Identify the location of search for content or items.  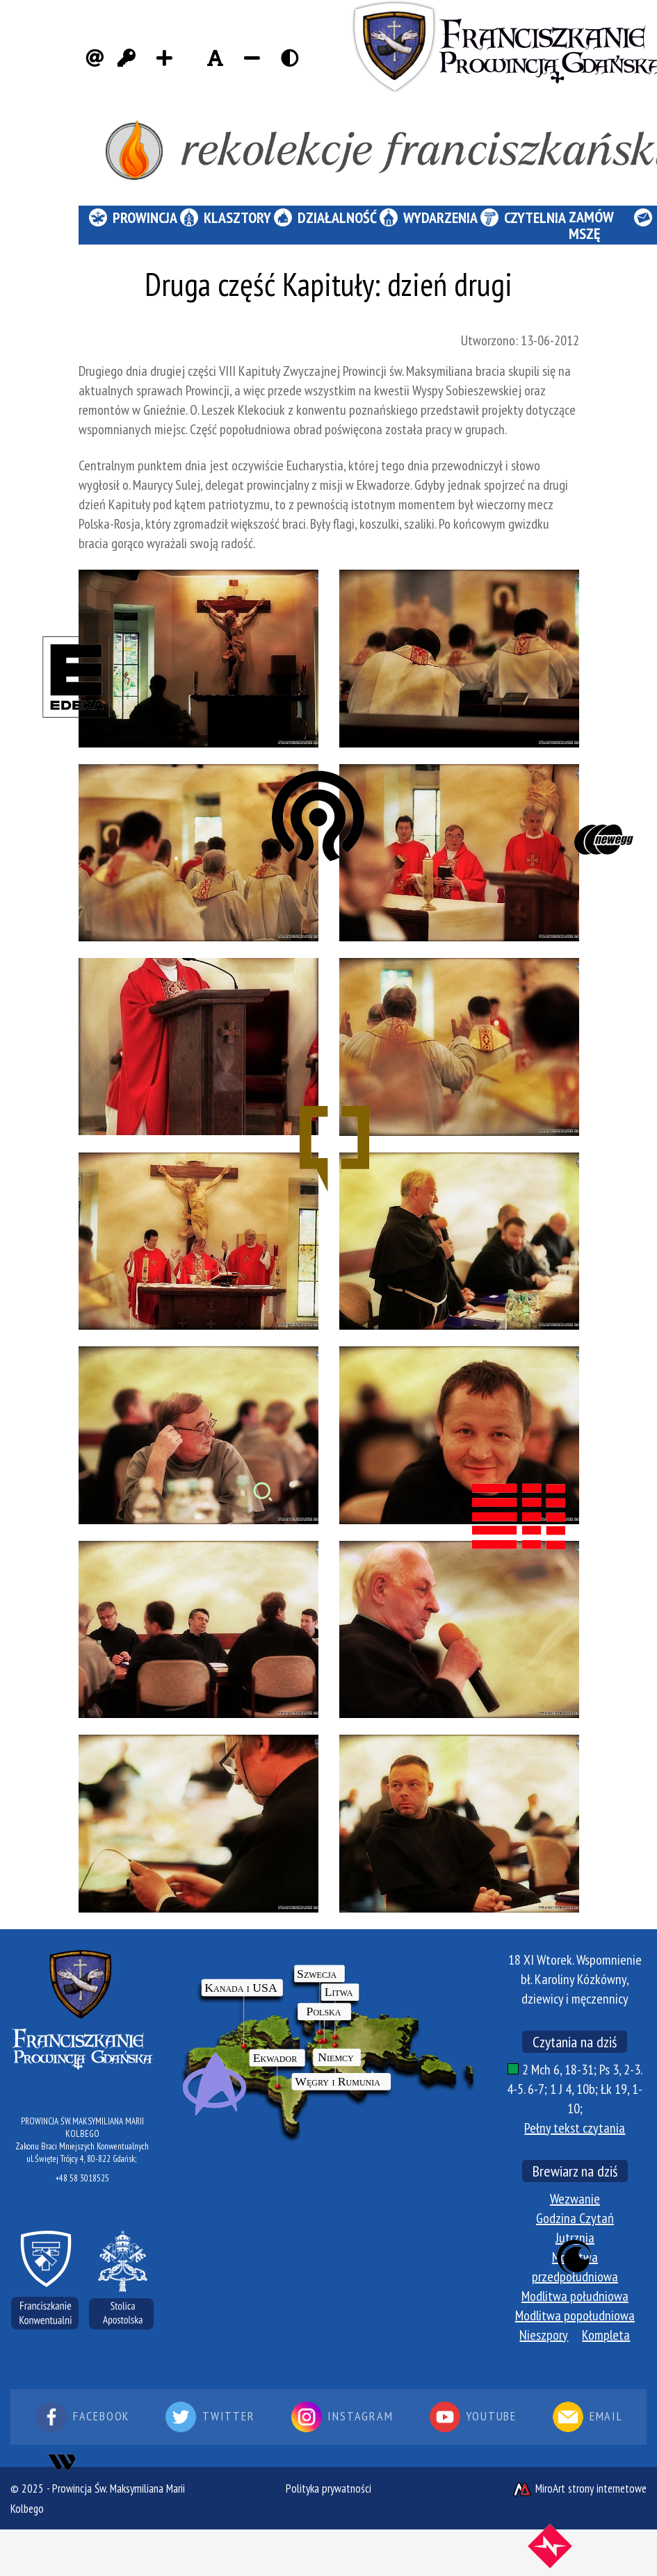
(263, 1492).